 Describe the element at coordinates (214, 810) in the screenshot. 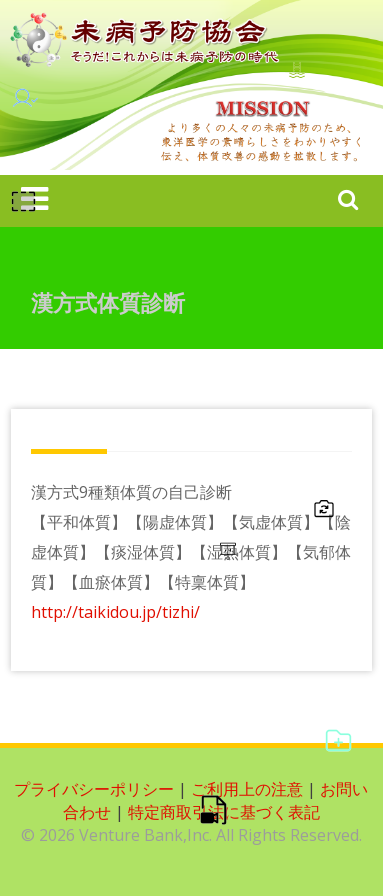

I see `open a video file` at that location.